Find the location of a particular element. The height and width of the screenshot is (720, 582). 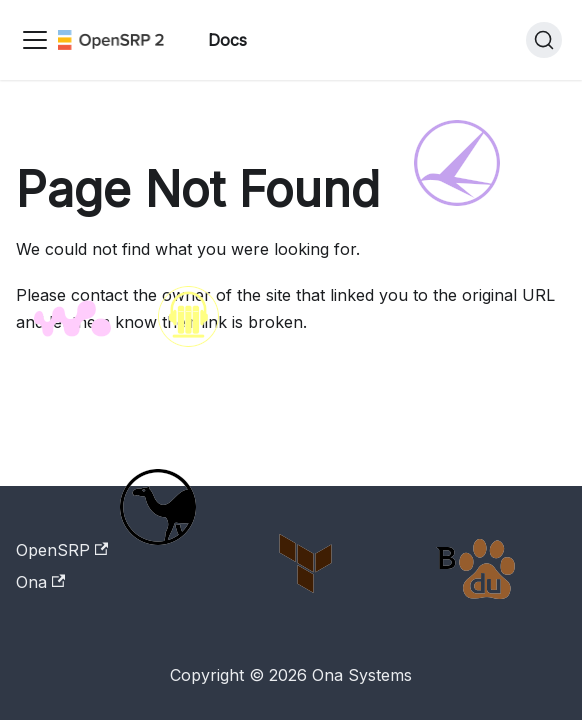

indicates Perl programming language is located at coordinates (158, 507).